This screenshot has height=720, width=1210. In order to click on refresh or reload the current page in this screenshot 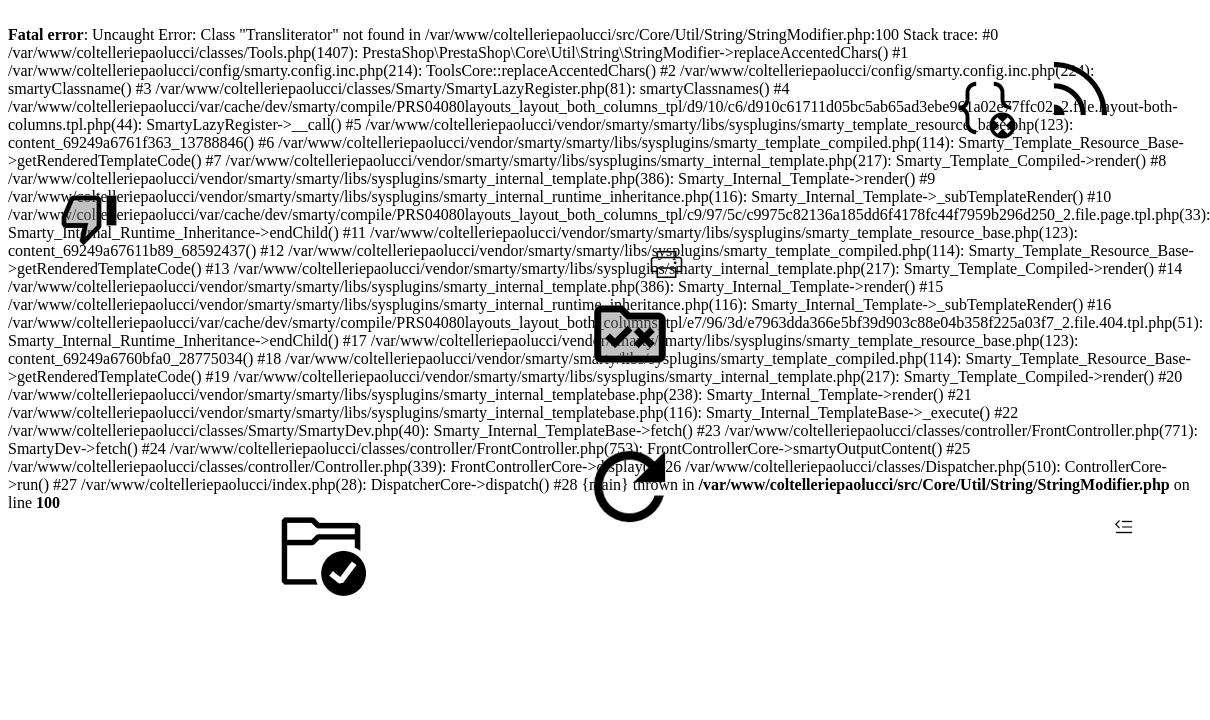, I will do `click(629, 486)`.